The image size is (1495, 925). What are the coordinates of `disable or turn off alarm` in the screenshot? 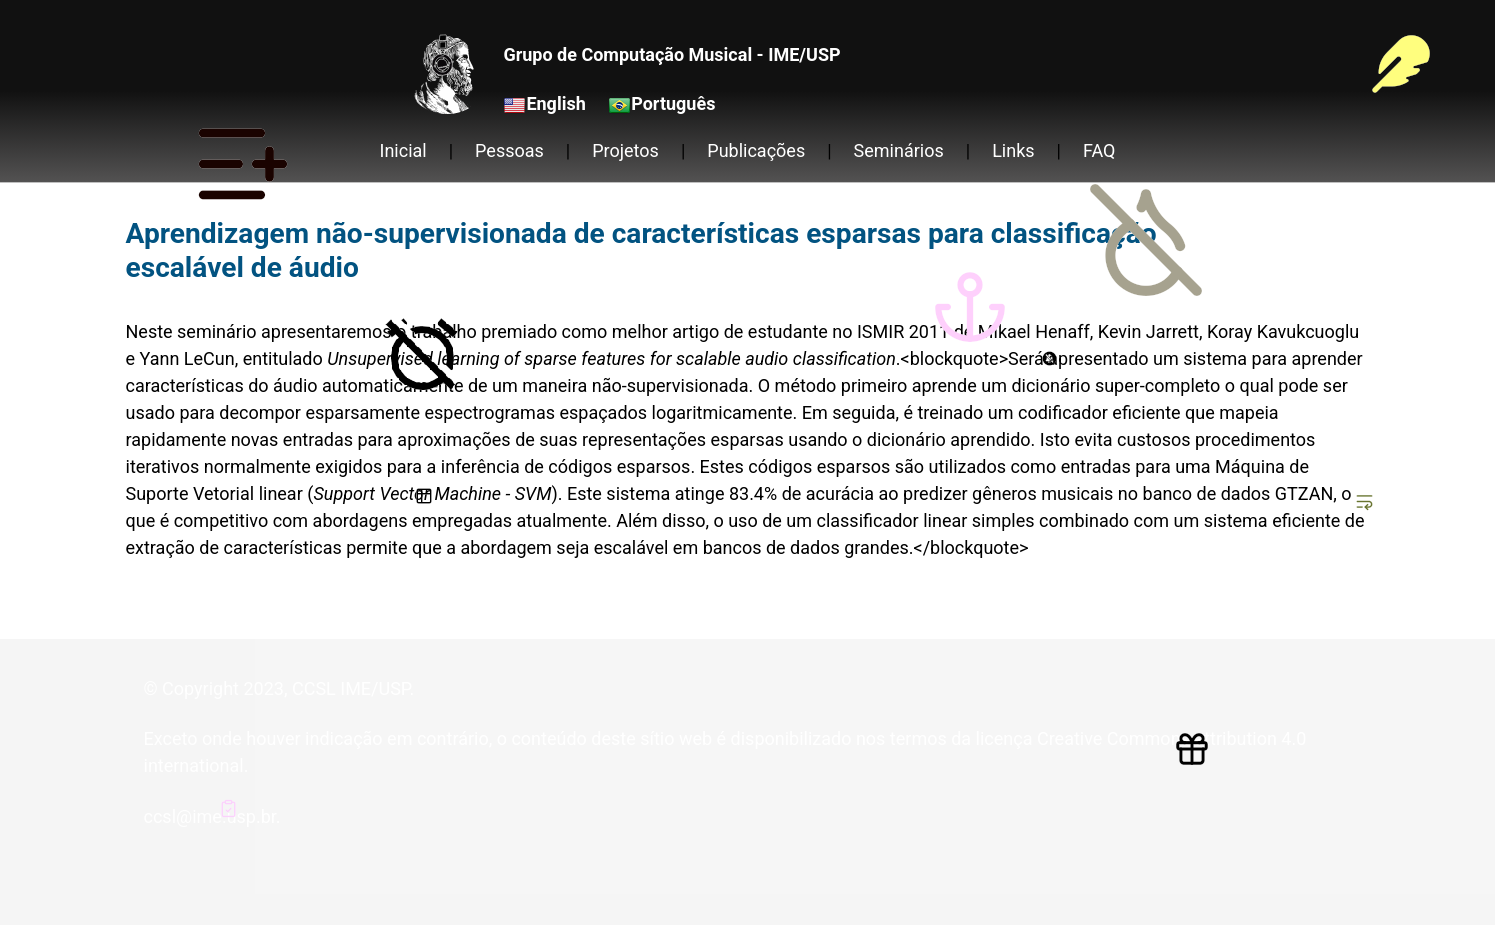 It's located at (422, 354).